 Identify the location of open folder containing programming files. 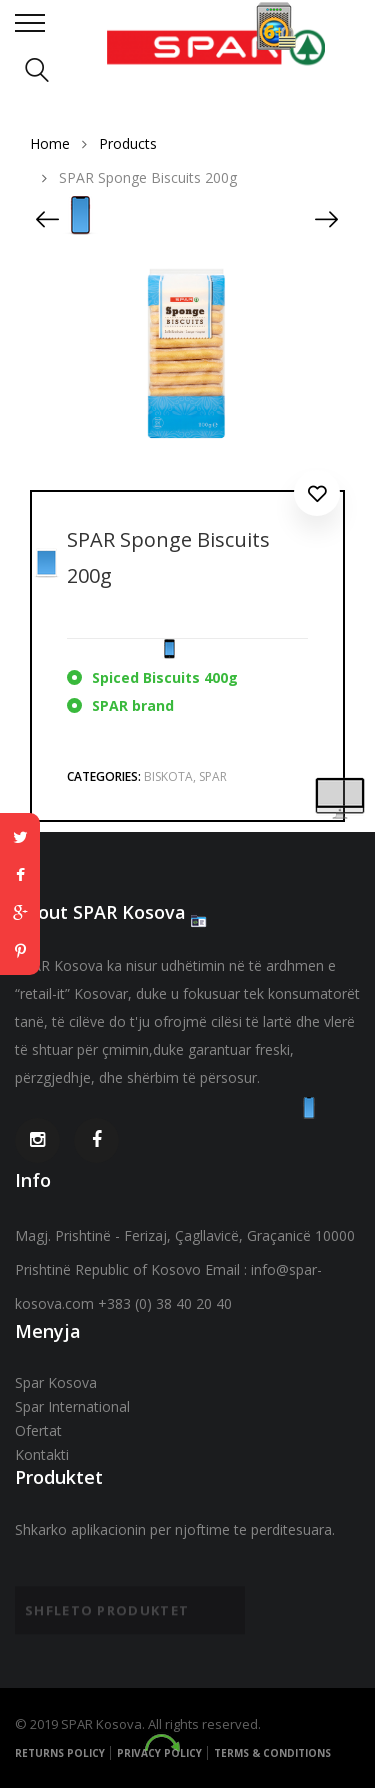
(198, 921).